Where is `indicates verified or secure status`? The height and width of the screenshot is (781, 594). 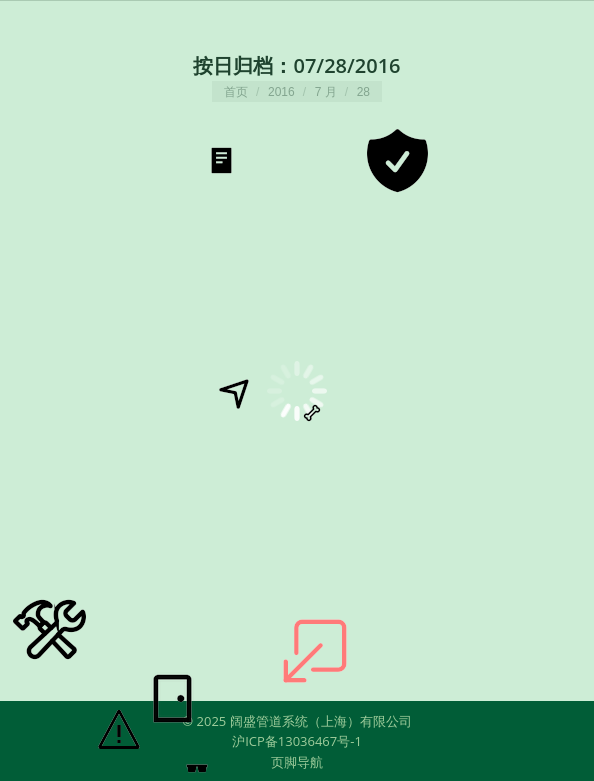 indicates verified or secure status is located at coordinates (397, 160).